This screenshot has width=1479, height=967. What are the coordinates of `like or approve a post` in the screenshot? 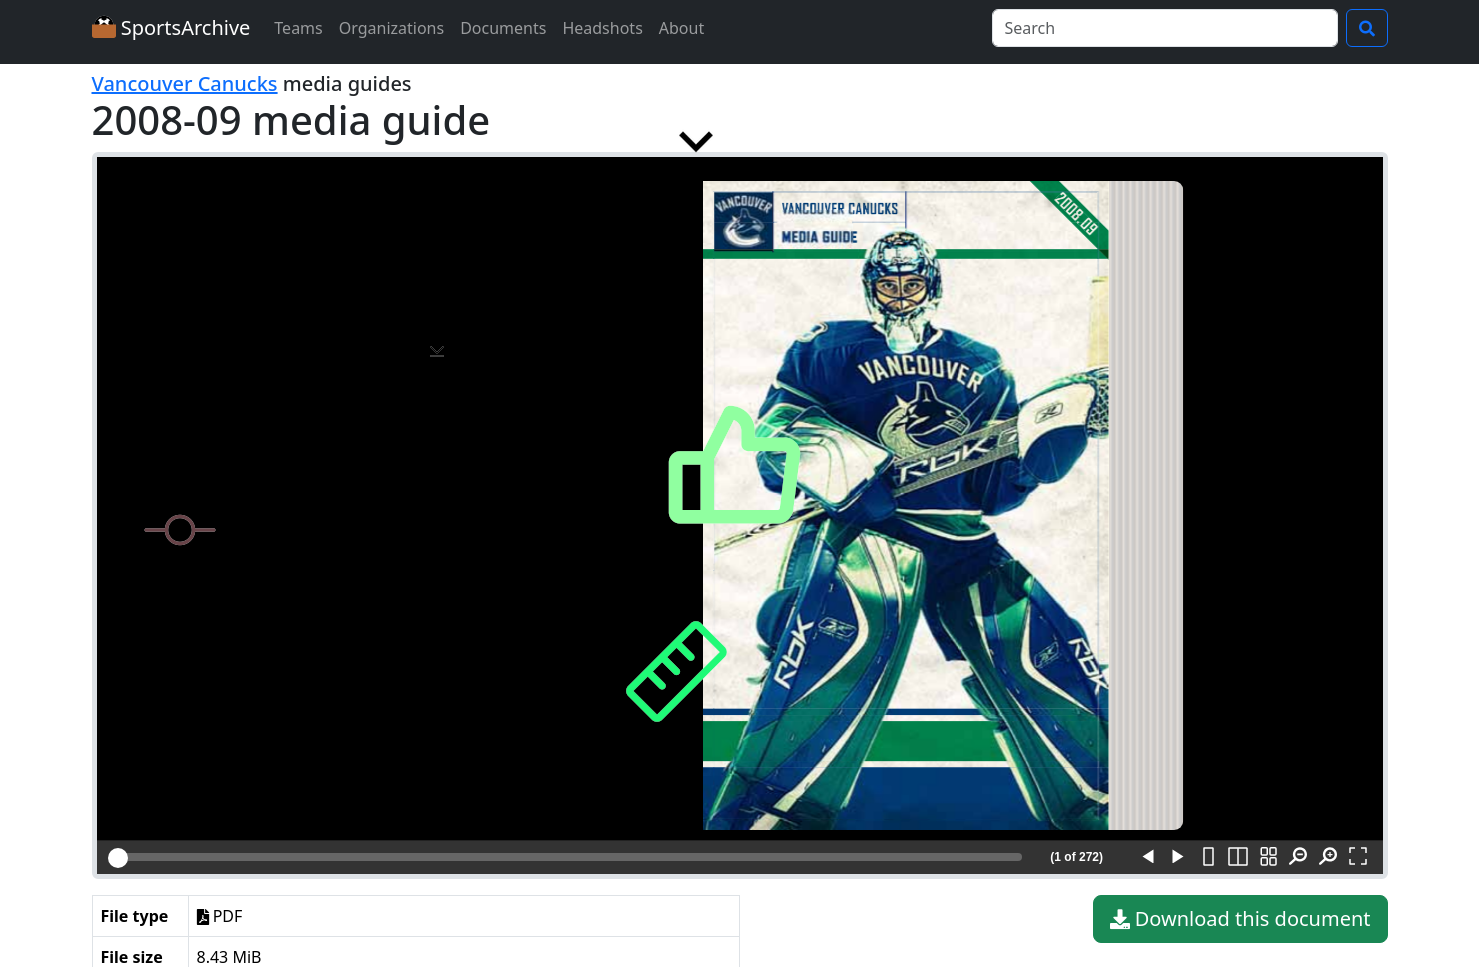 It's located at (734, 471).